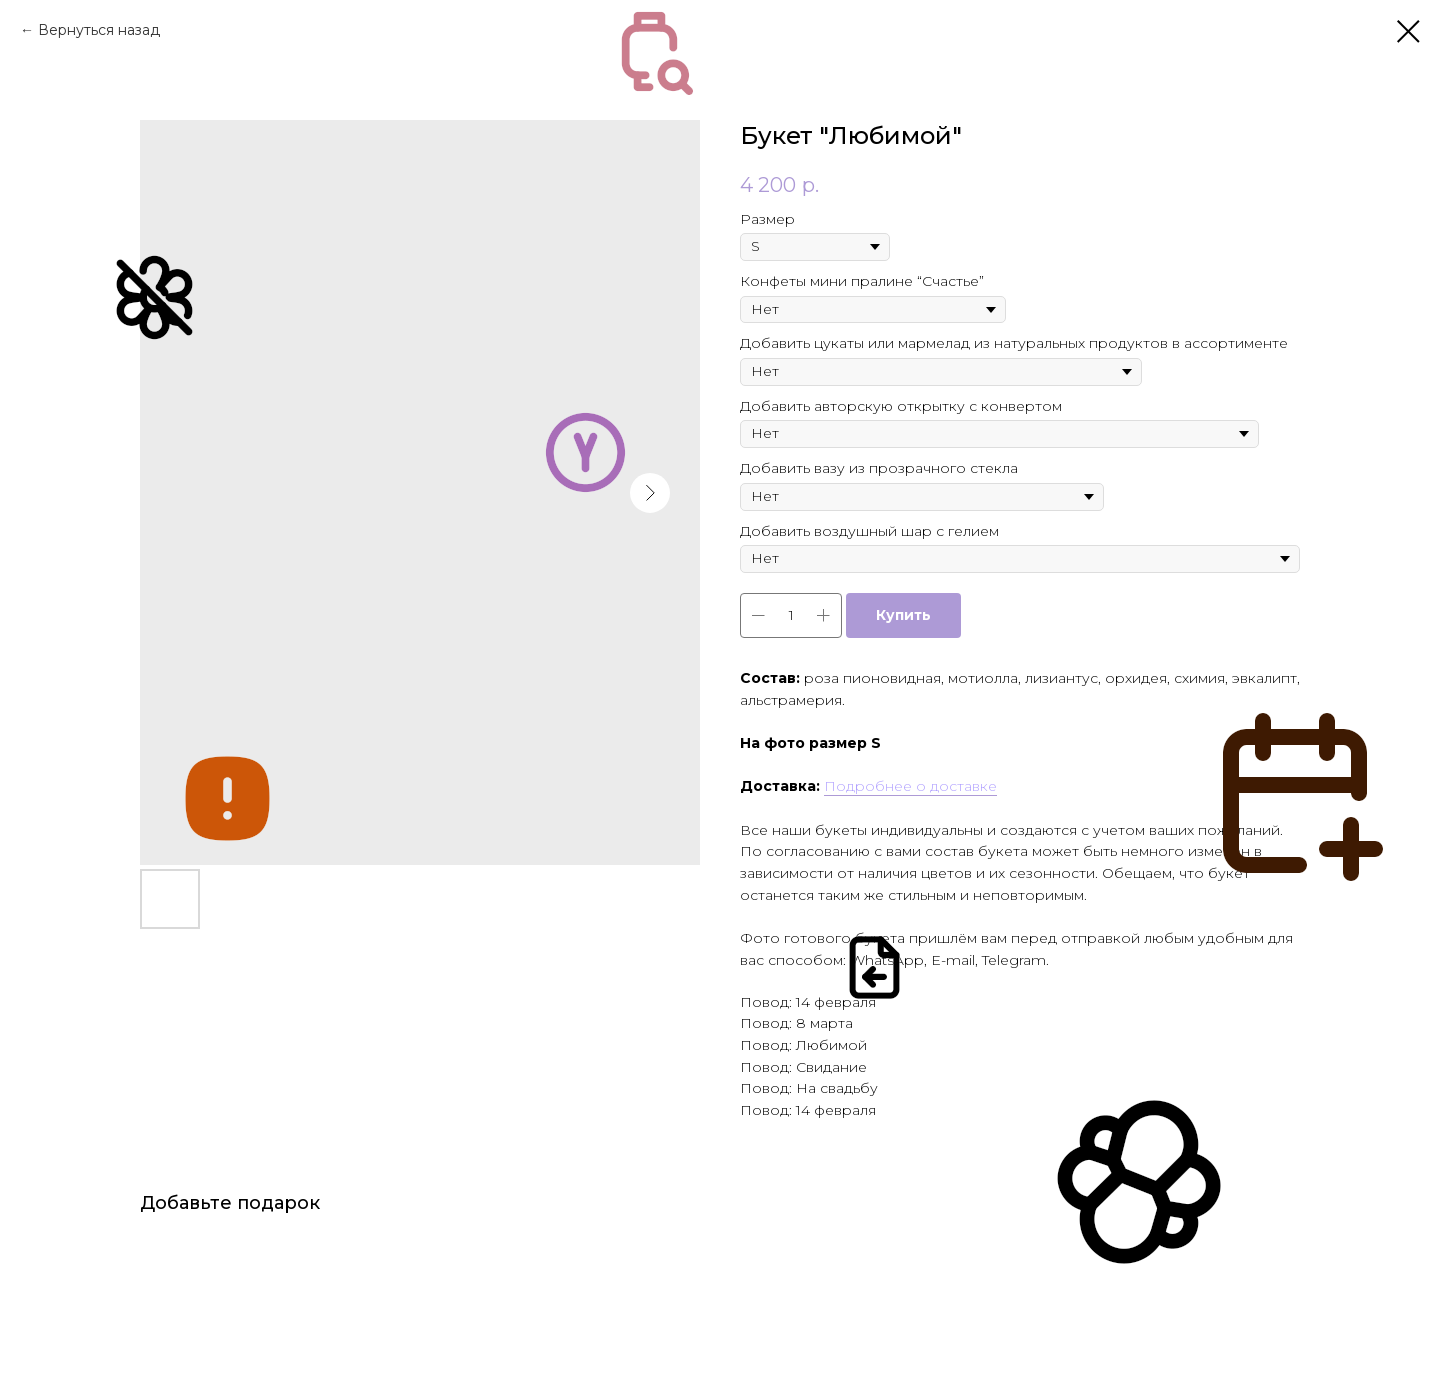  What do you see at coordinates (1139, 1182) in the screenshot?
I see `elastic (elasticsearch) brand logo` at bounding box center [1139, 1182].